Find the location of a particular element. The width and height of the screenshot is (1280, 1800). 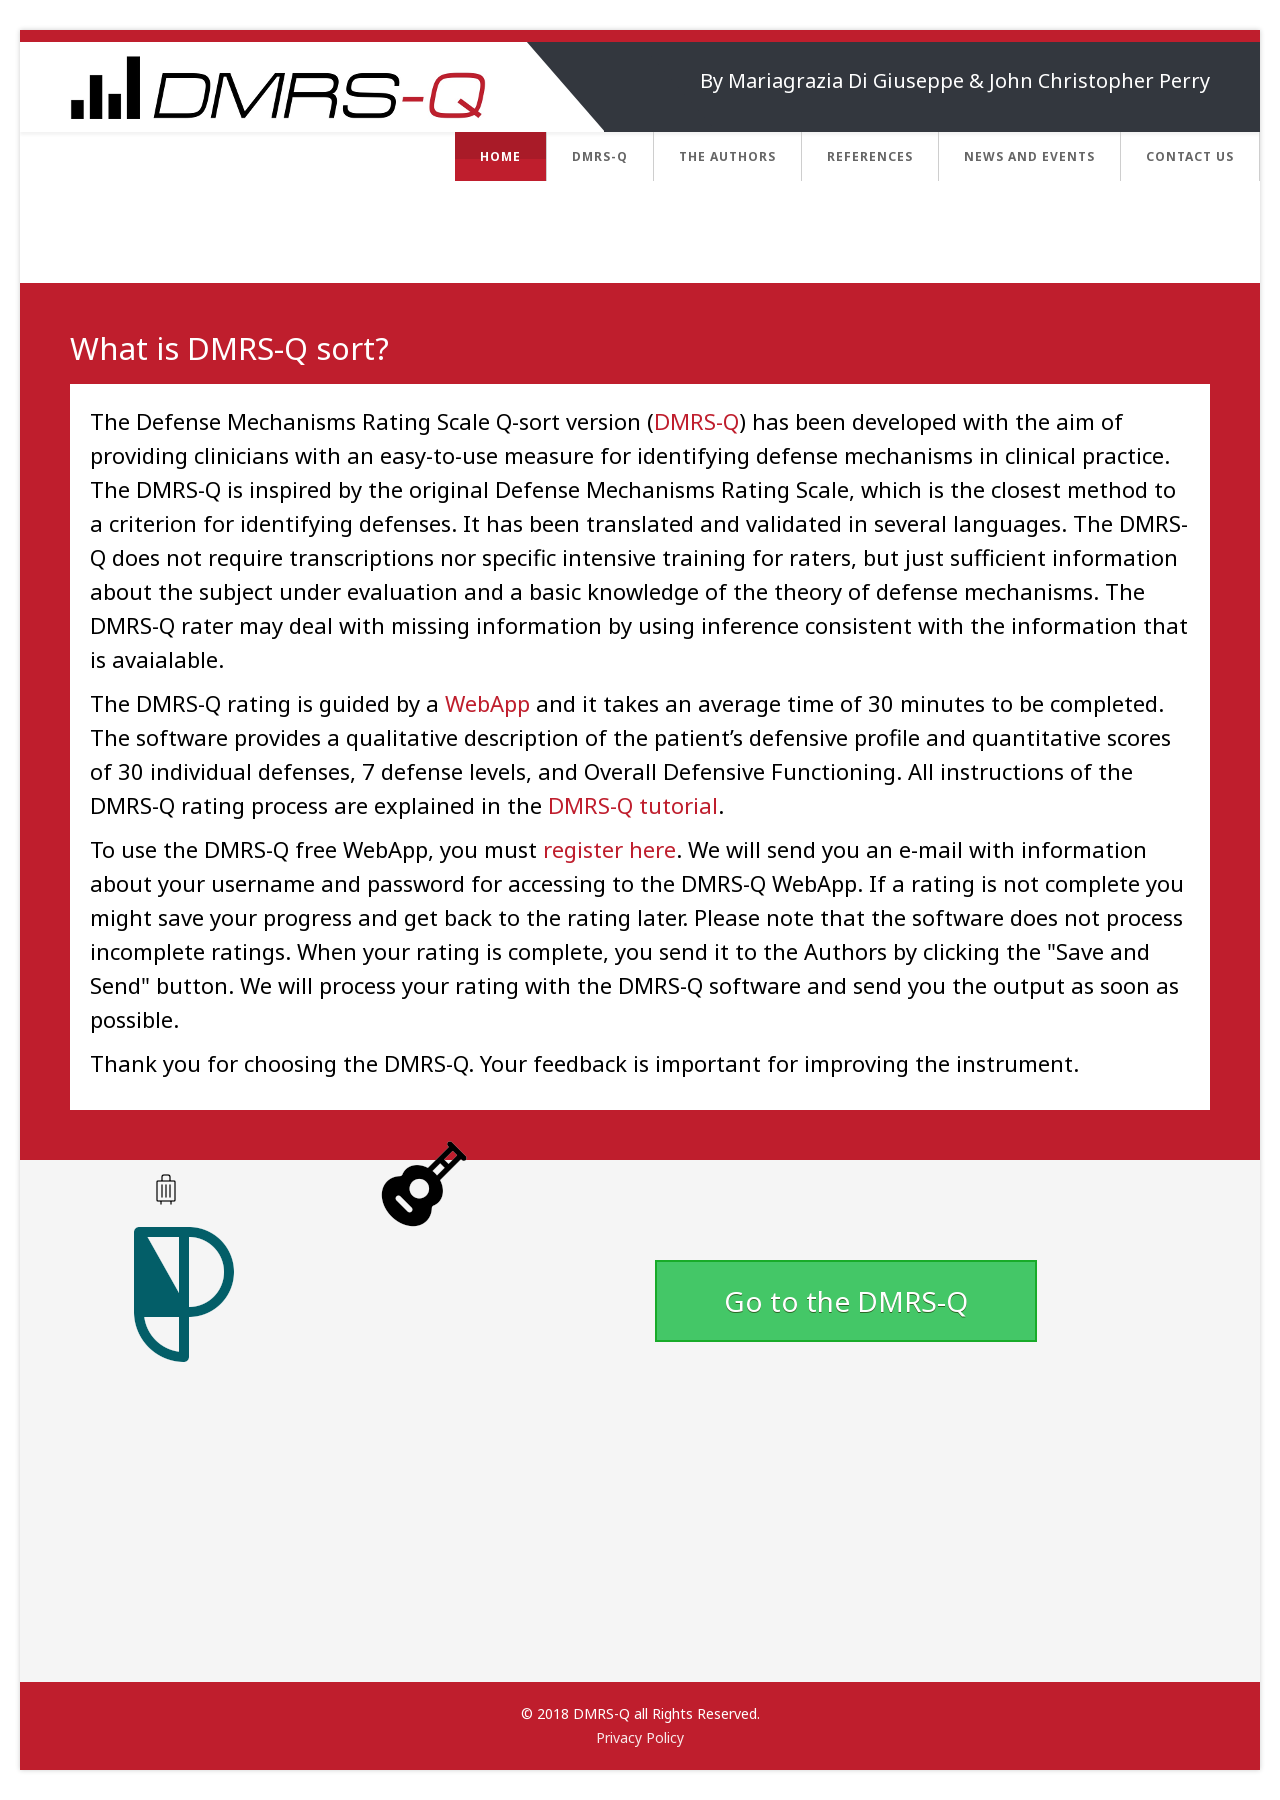

access music or instrument tools is located at coordinates (423, 1184).